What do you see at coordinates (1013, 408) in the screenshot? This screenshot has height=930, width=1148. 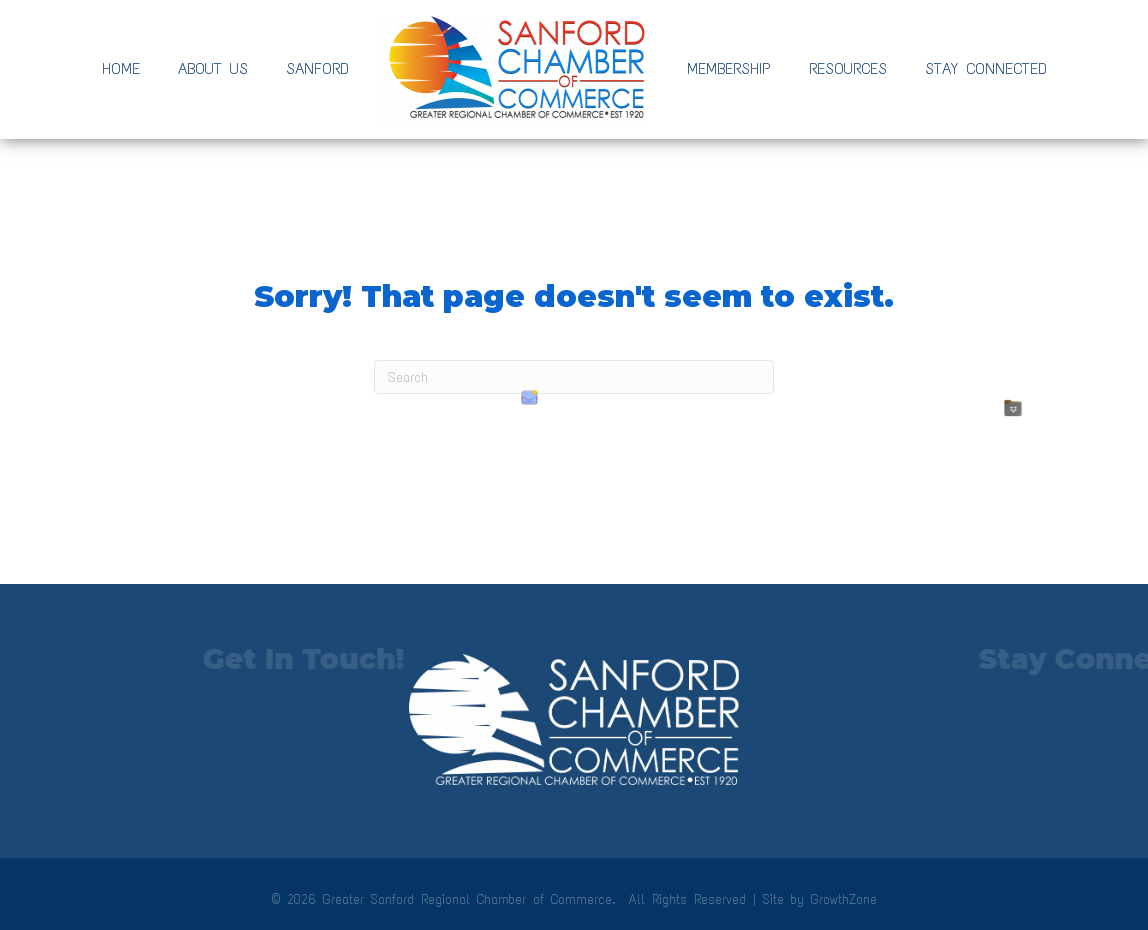 I see `open your dropbox synced folder` at bounding box center [1013, 408].